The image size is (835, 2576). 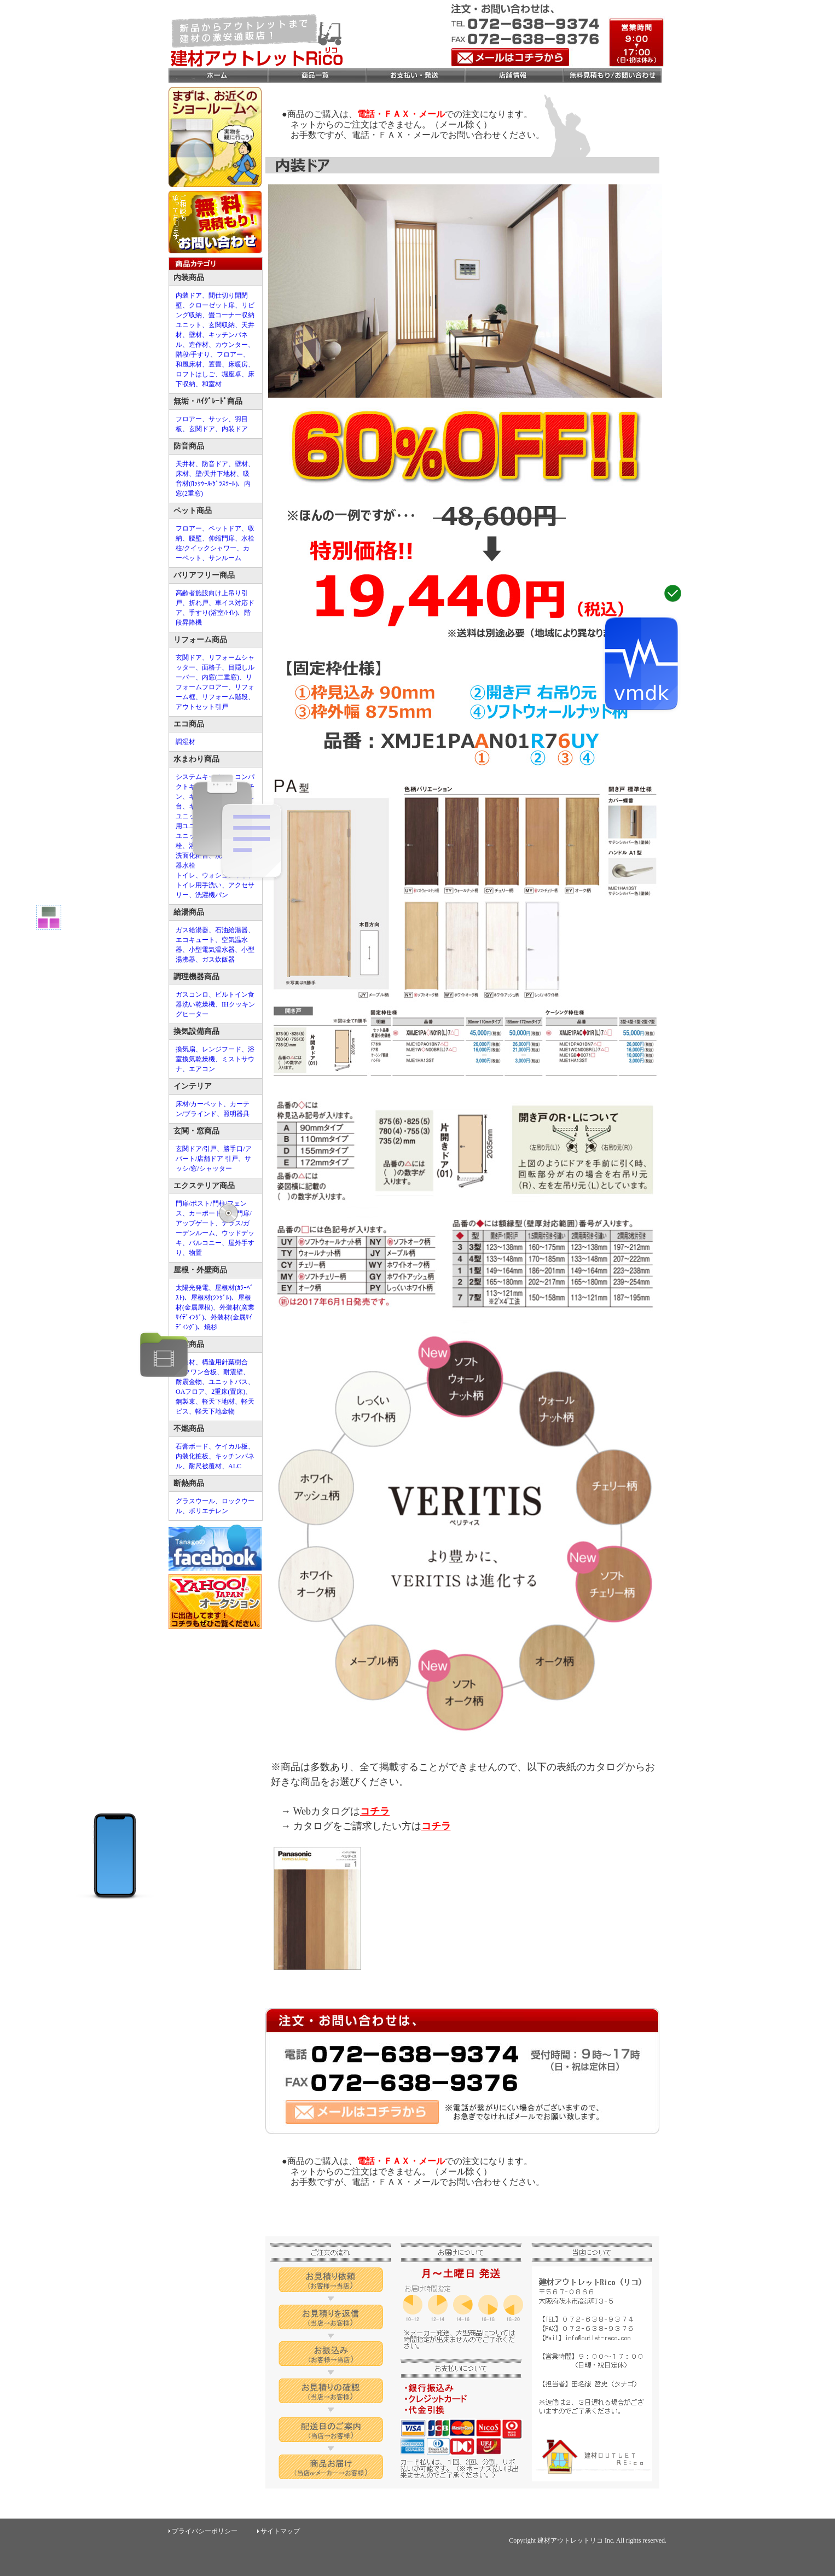 What do you see at coordinates (115, 1857) in the screenshot?
I see `iPhone 11 device icon` at bounding box center [115, 1857].